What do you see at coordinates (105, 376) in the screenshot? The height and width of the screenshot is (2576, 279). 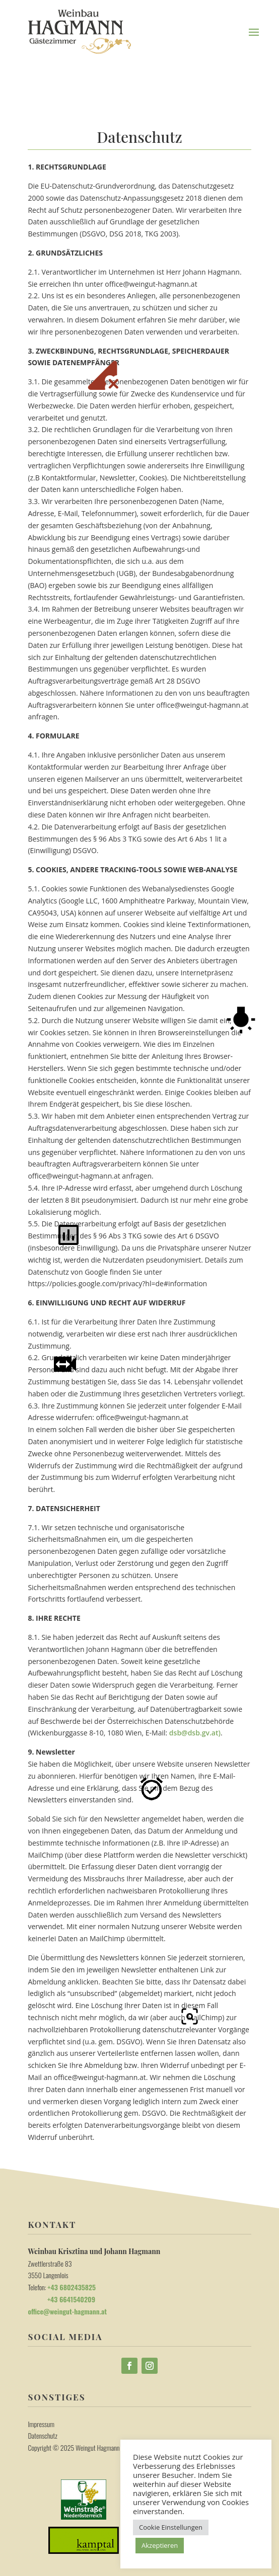 I see `no cellular signal available` at bounding box center [105, 376].